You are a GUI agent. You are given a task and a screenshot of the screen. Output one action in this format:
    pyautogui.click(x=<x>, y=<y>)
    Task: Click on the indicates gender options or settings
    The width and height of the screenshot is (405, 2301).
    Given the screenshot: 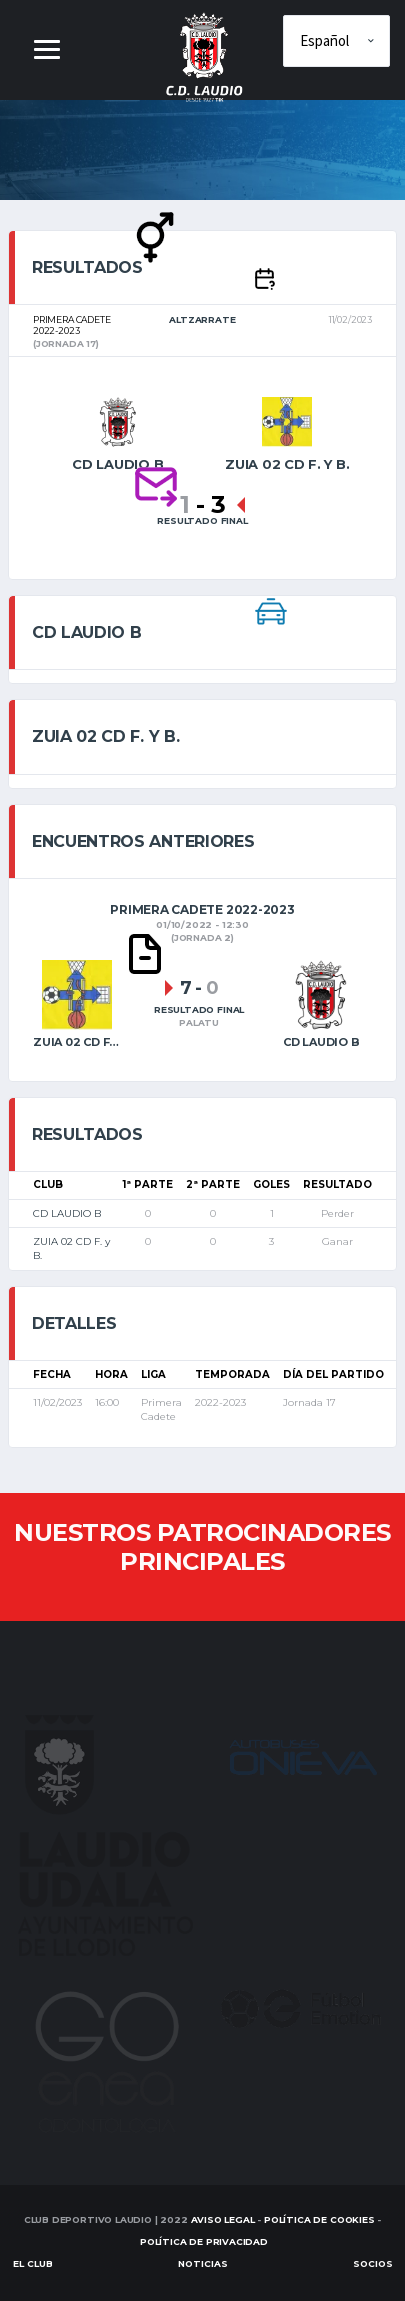 What is the action you would take?
    pyautogui.click(x=150, y=237)
    